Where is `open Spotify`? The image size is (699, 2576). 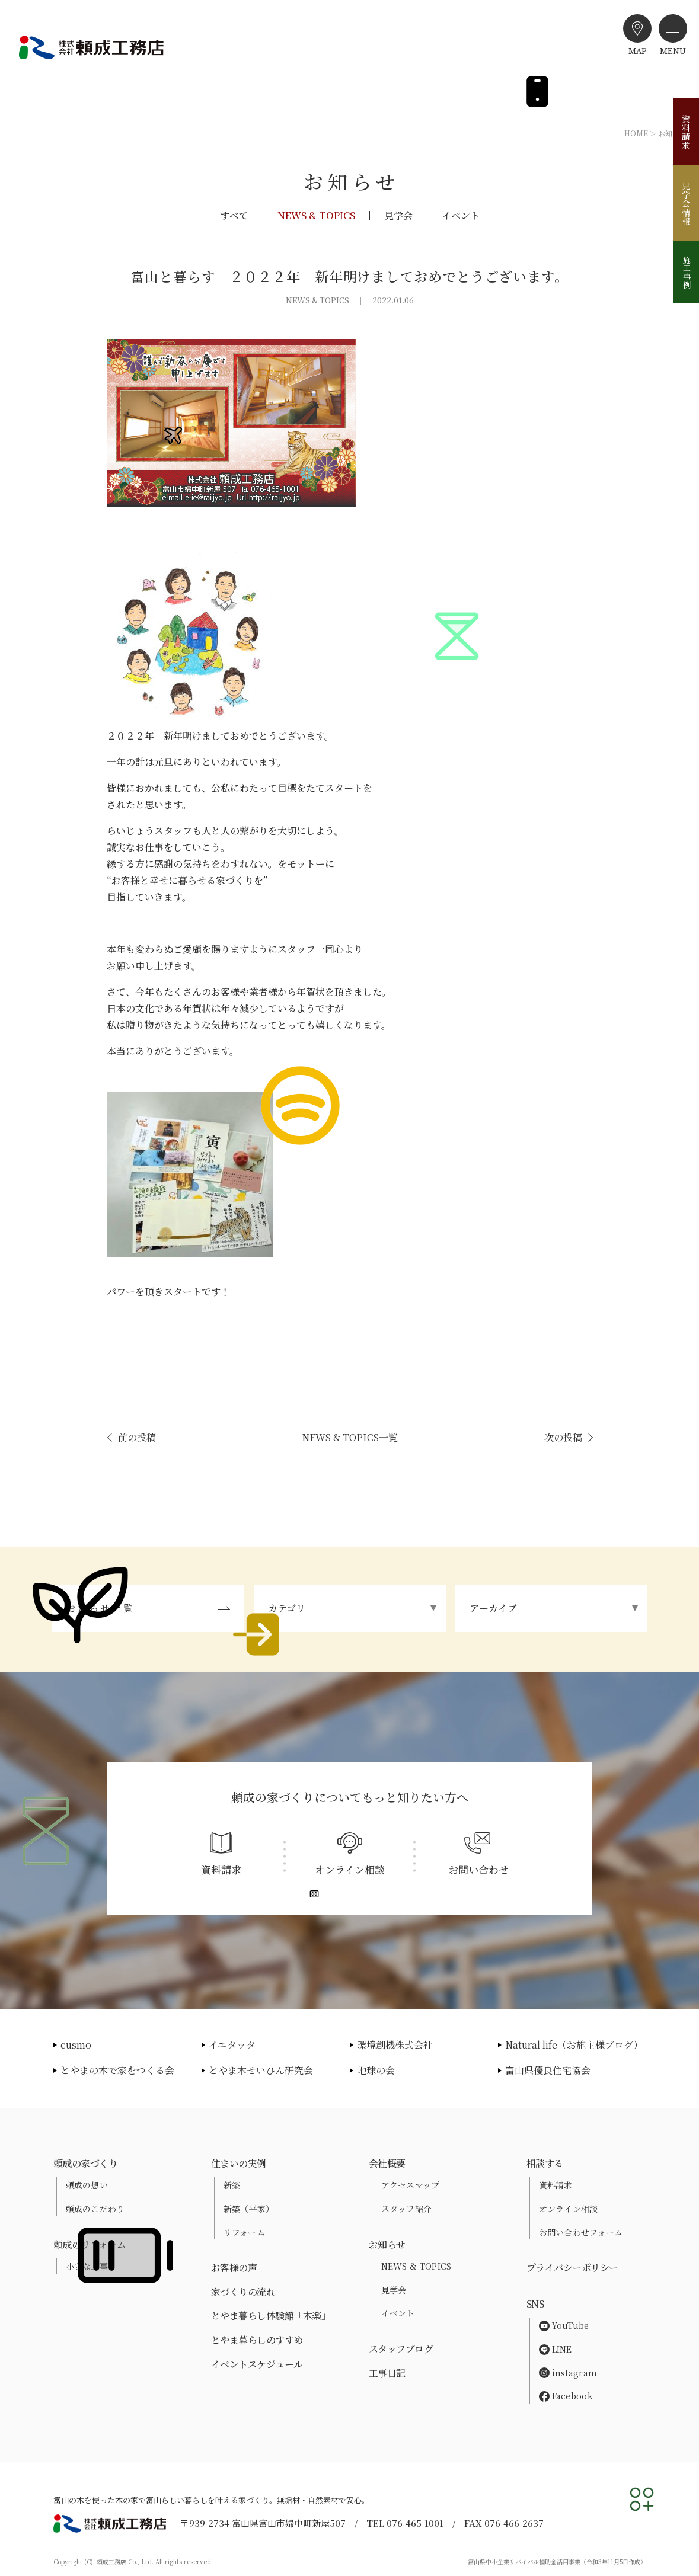 open Spotify is located at coordinates (300, 1105).